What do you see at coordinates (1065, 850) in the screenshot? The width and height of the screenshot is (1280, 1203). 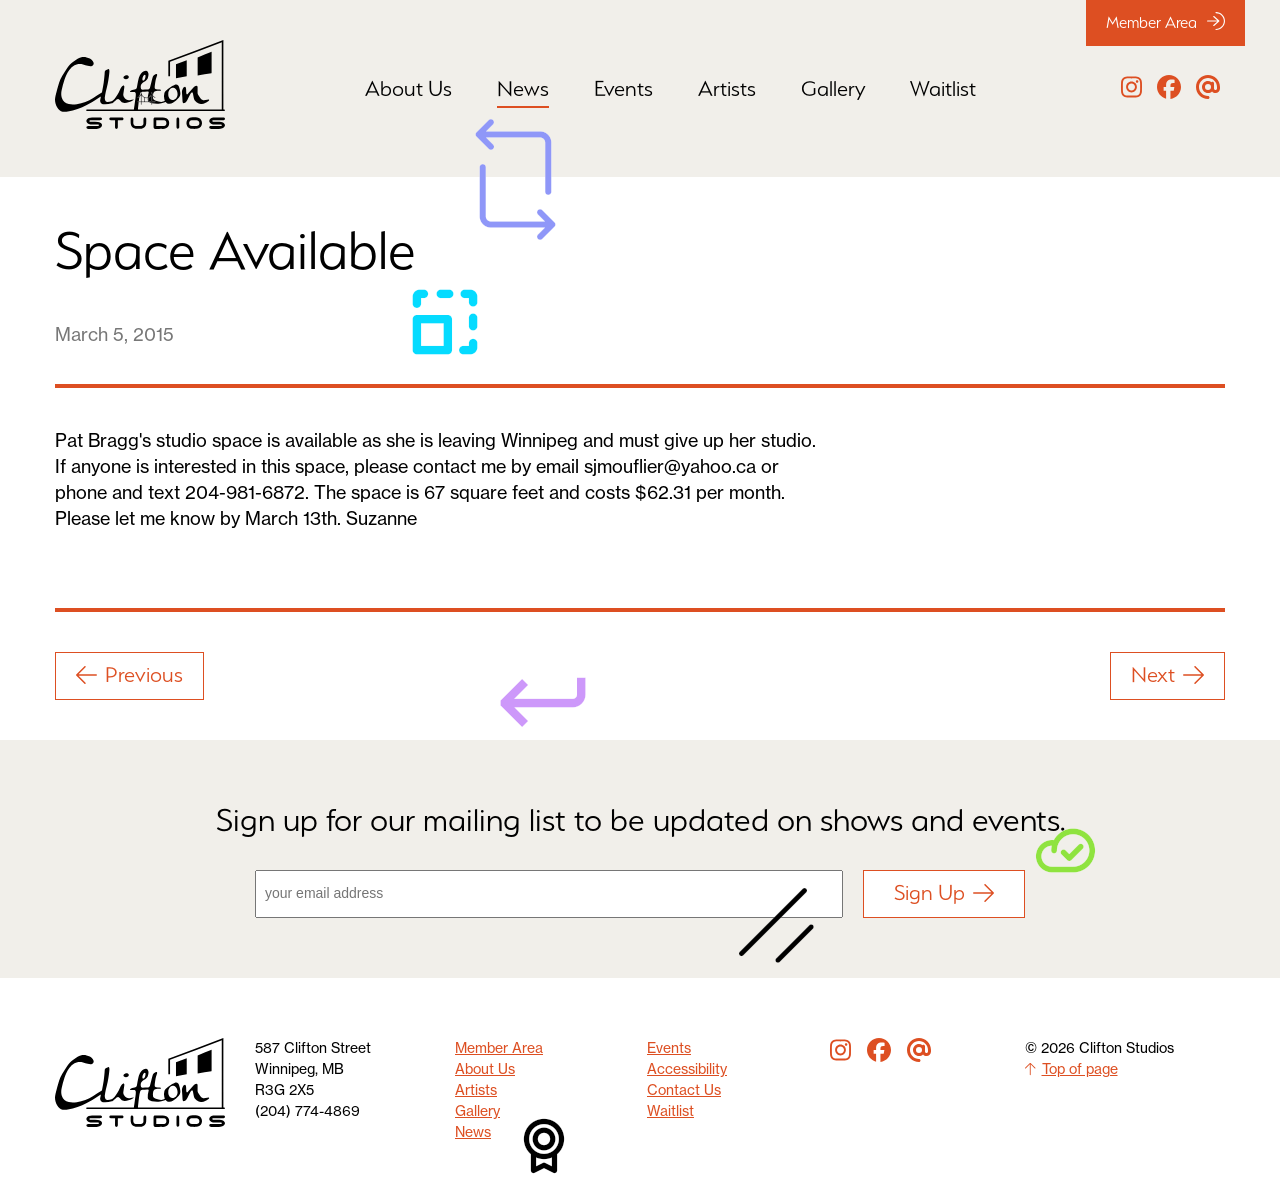 I see `file successfully uploaded to cloud storage` at bounding box center [1065, 850].